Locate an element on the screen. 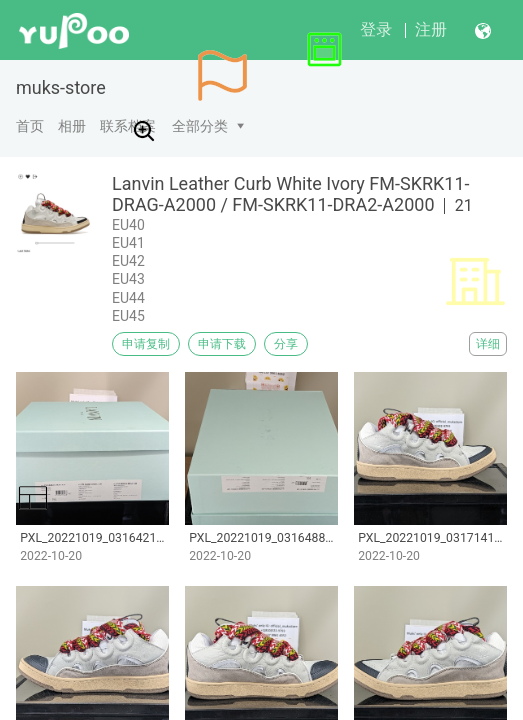 This screenshot has width=523, height=720. flag or report content is located at coordinates (220, 74).